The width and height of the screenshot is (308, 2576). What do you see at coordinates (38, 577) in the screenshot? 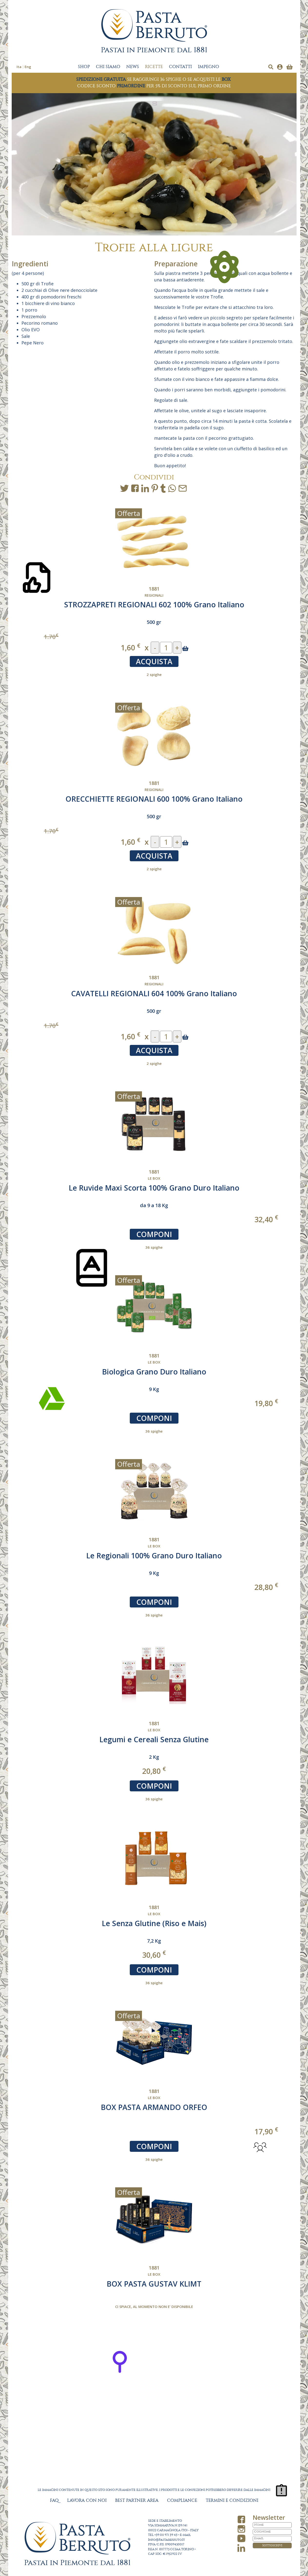
I see `like or approve a document` at bounding box center [38, 577].